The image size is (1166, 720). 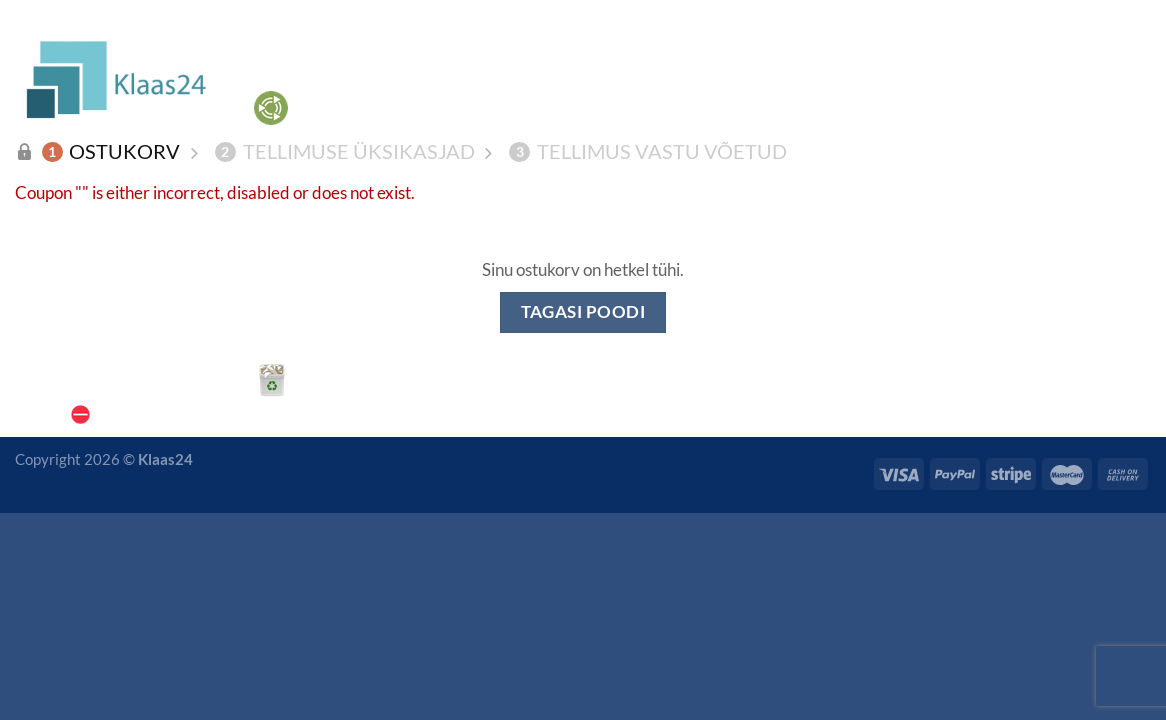 I want to click on indicates an error has occurred, so click(x=80, y=414).